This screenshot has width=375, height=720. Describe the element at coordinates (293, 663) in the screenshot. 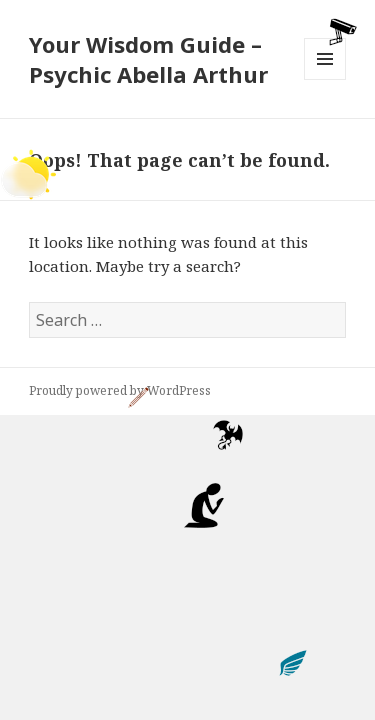

I see `indicates premium or liberty status` at that location.